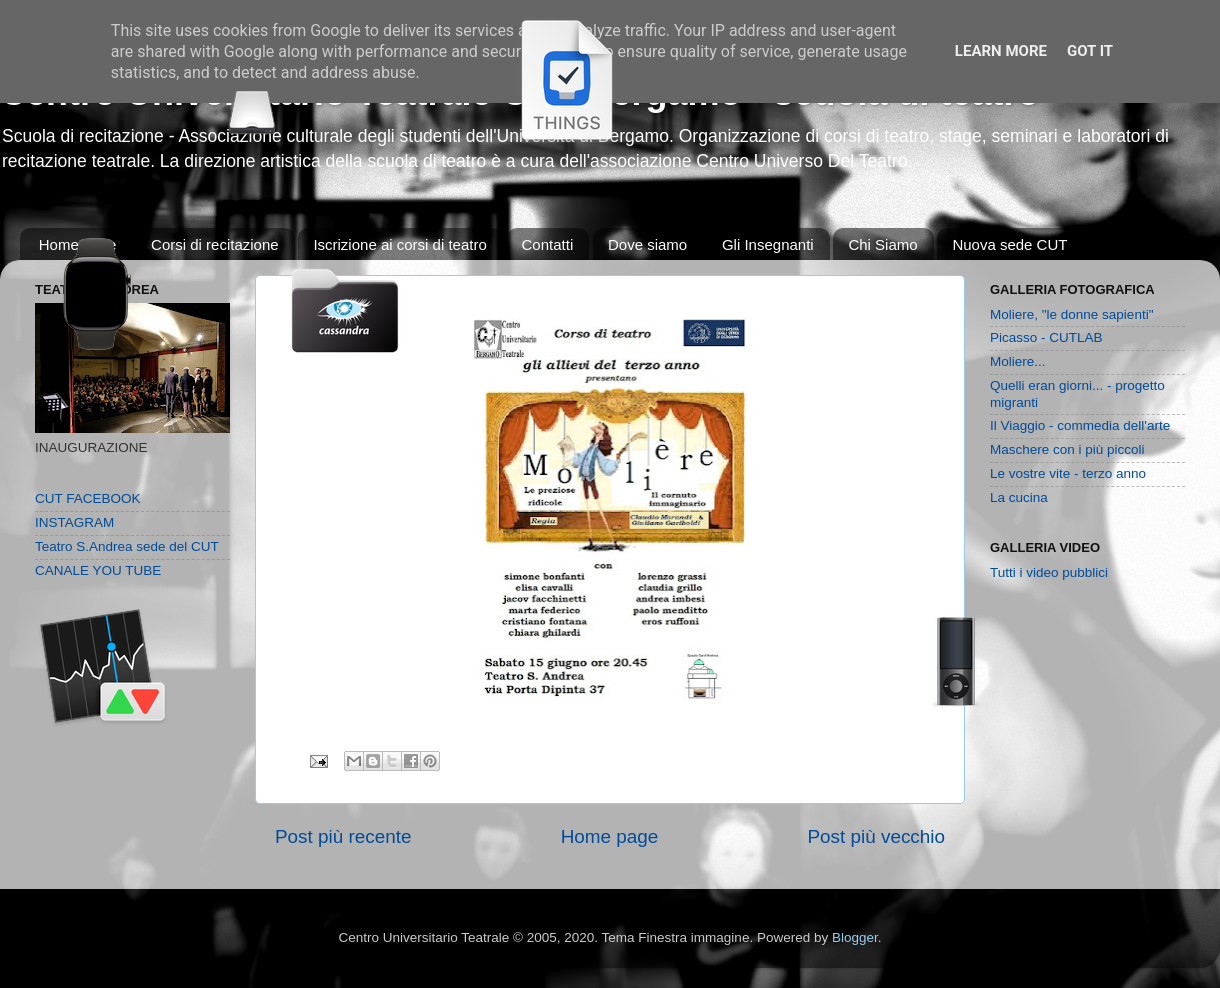  I want to click on access stocks preferences or settings, so click(102, 666).